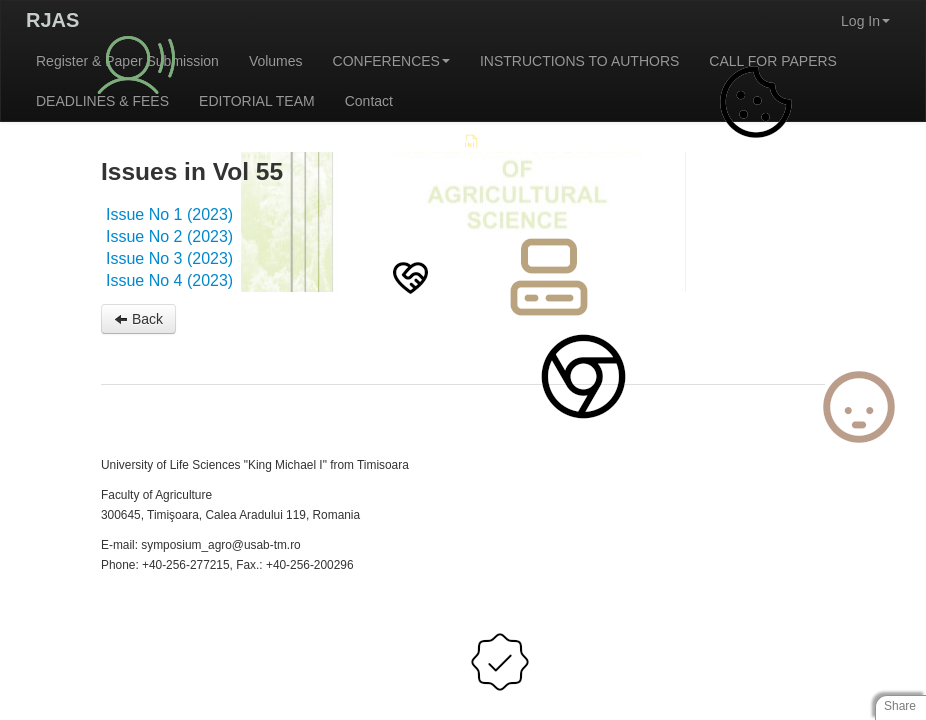 The height and width of the screenshot is (720, 926). What do you see at coordinates (583, 376) in the screenshot?
I see `open Google Chrome browser` at bounding box center [583, 376].